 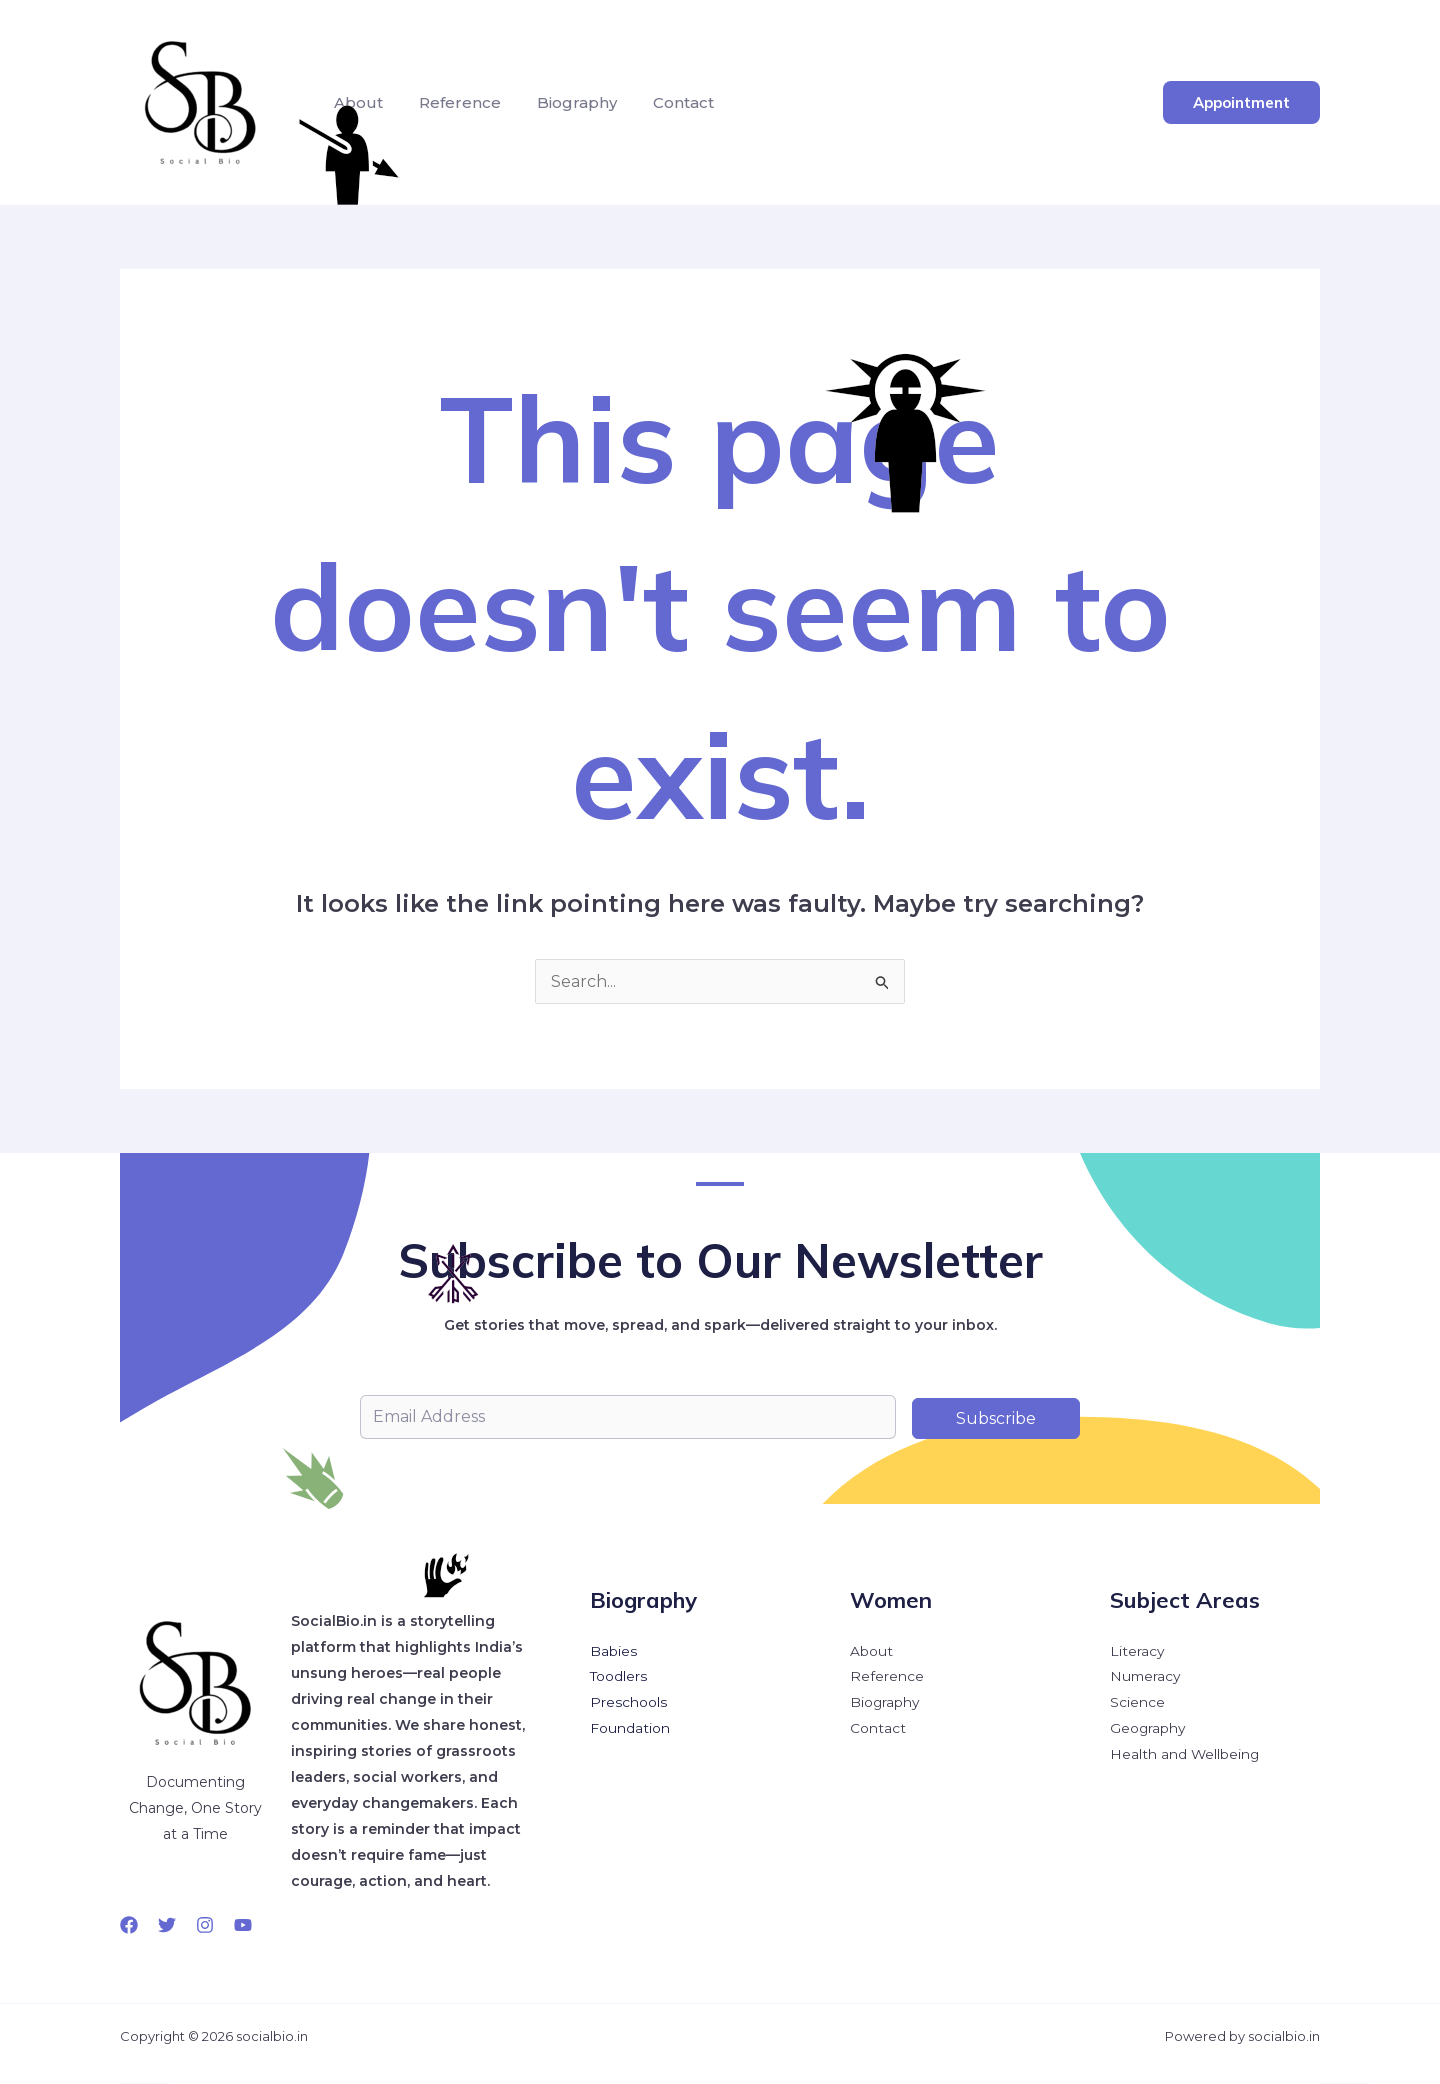 I want to click on select multiple arrows or projectiles, so click(x=453, y=1274).